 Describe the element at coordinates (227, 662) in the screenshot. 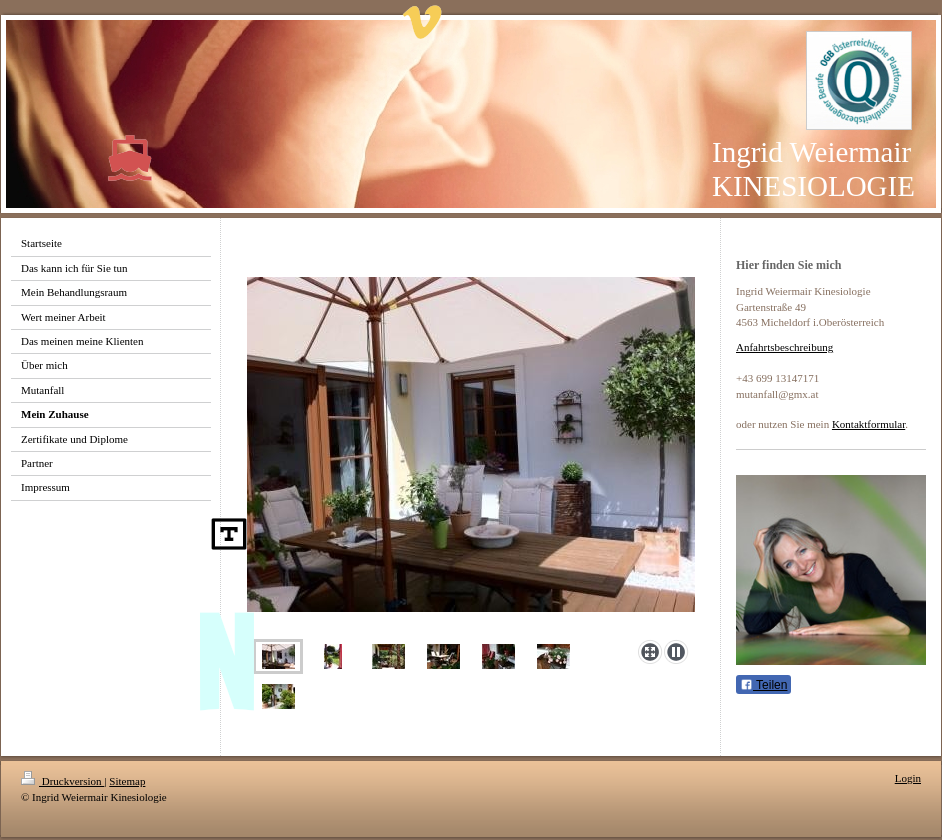

I see `open the Netflix app` at that location.